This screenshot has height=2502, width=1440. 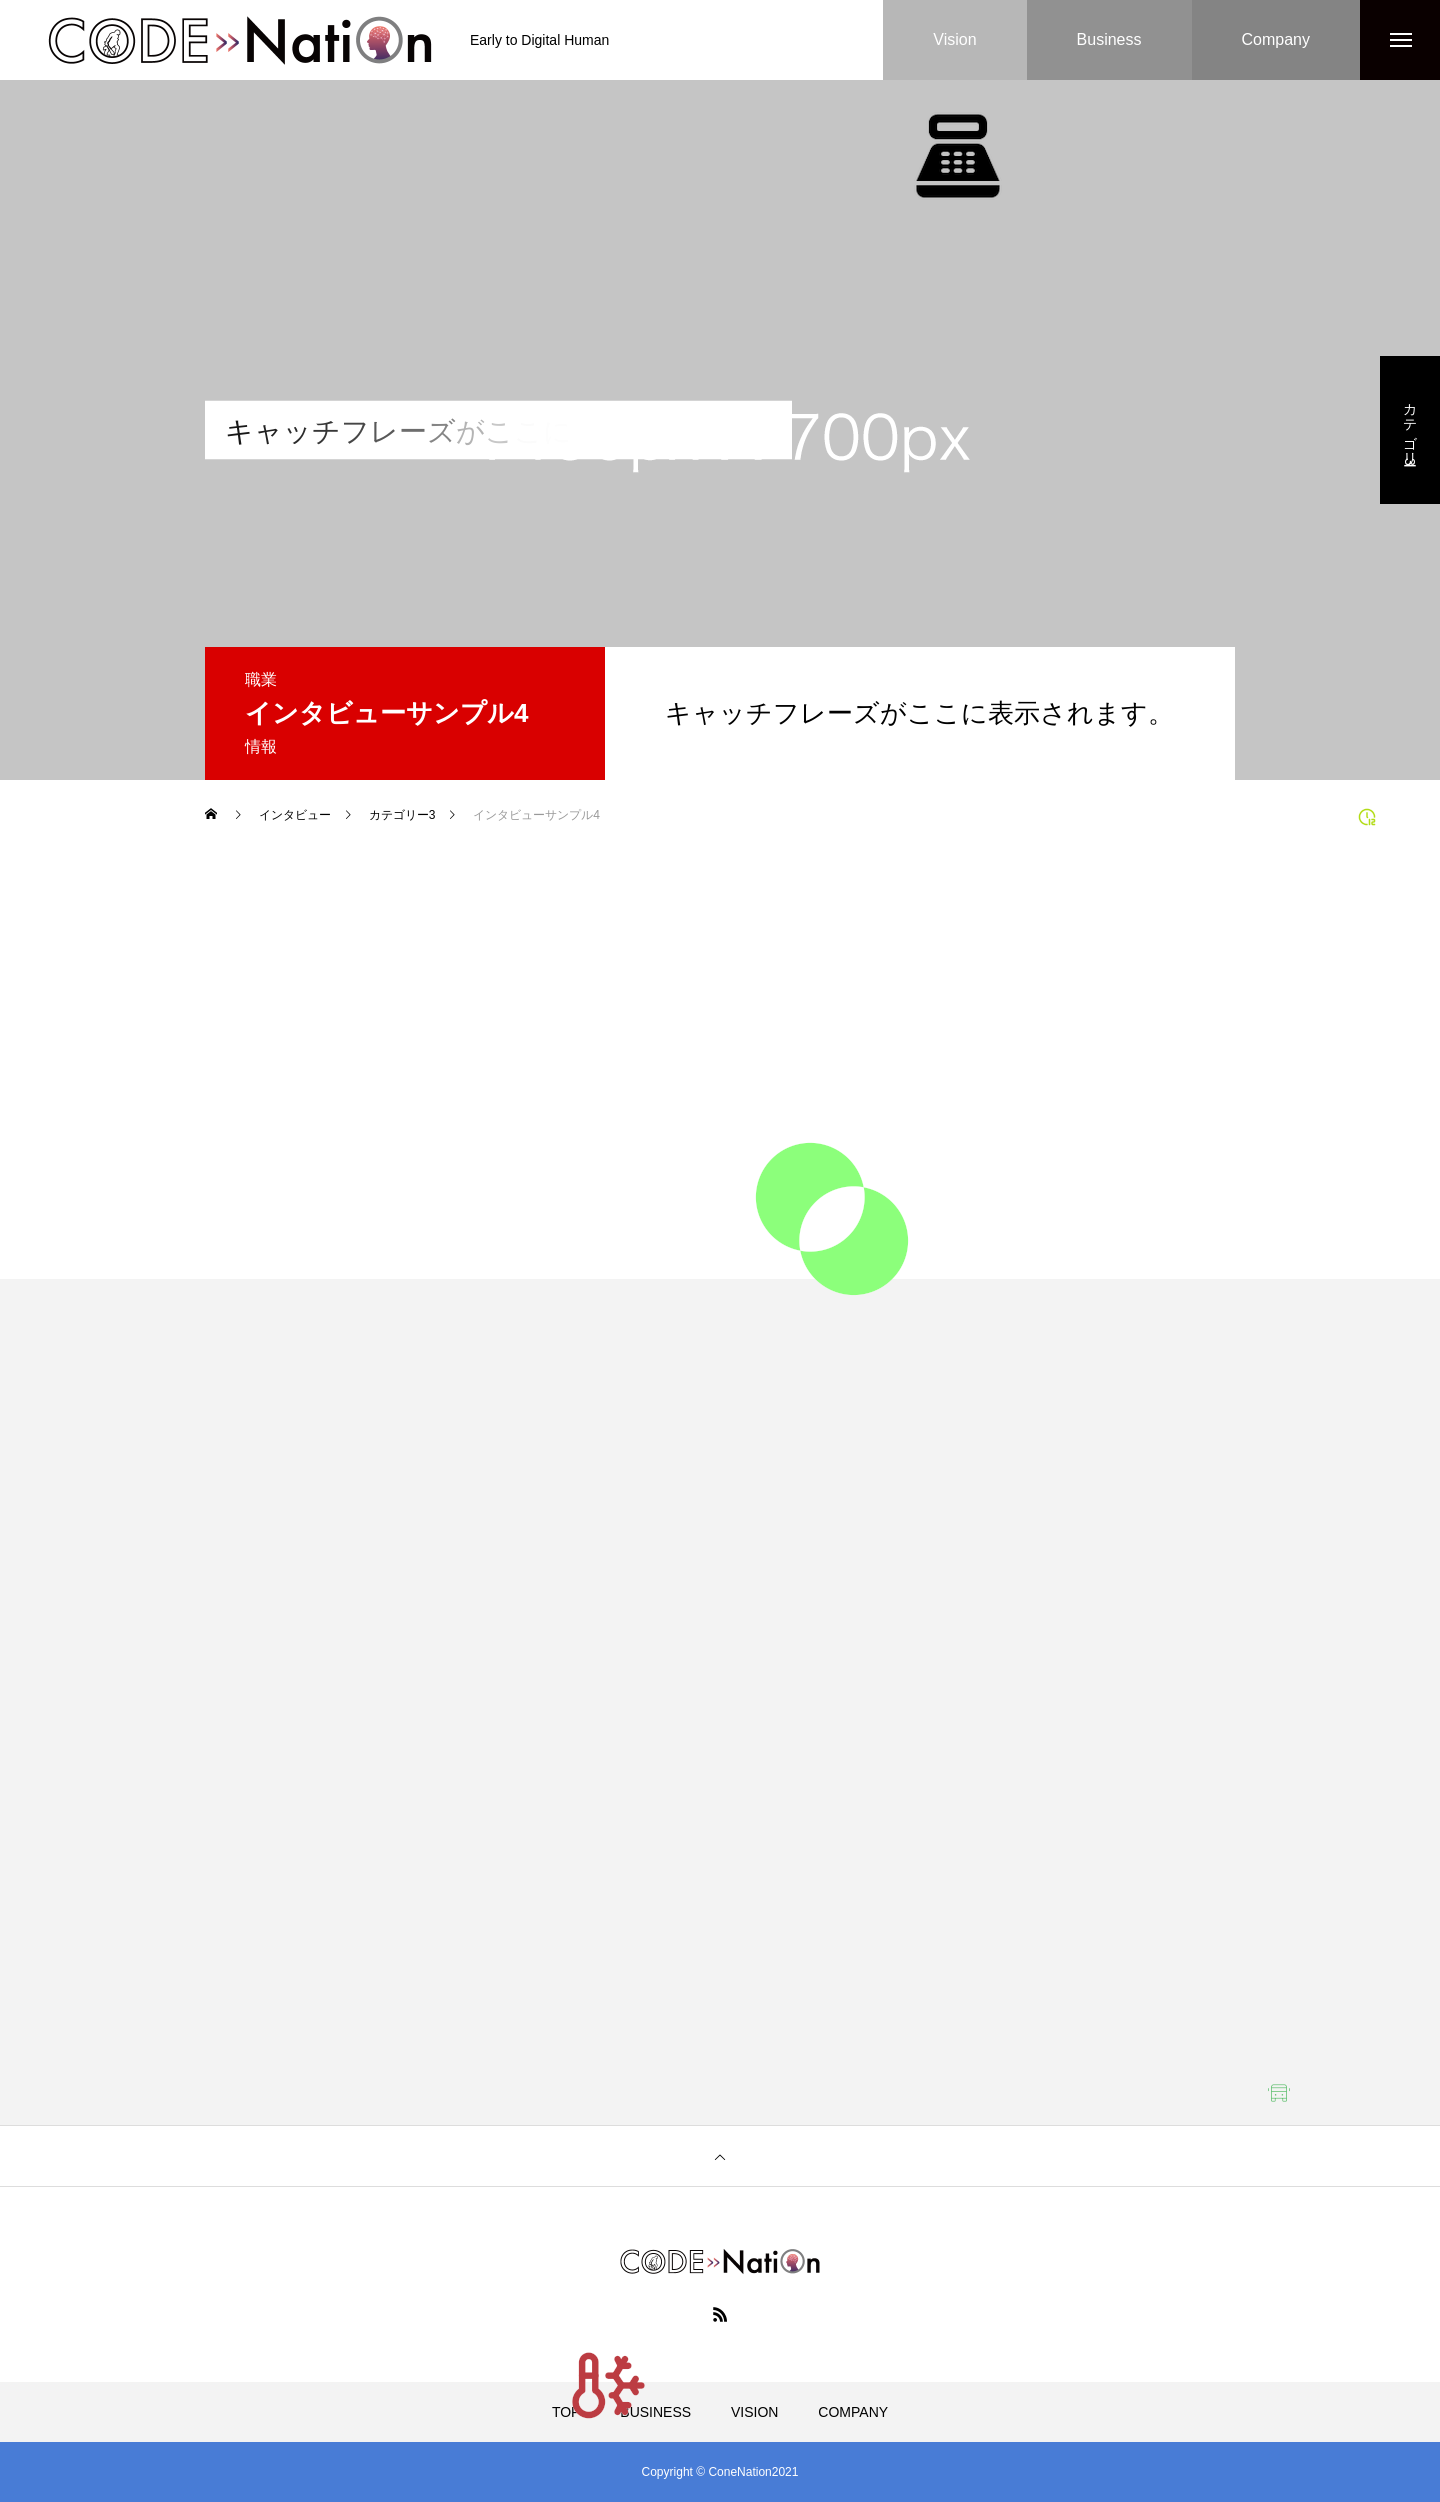 I want to click on view bus routes or schedules, so click(x=1279, y=2093).